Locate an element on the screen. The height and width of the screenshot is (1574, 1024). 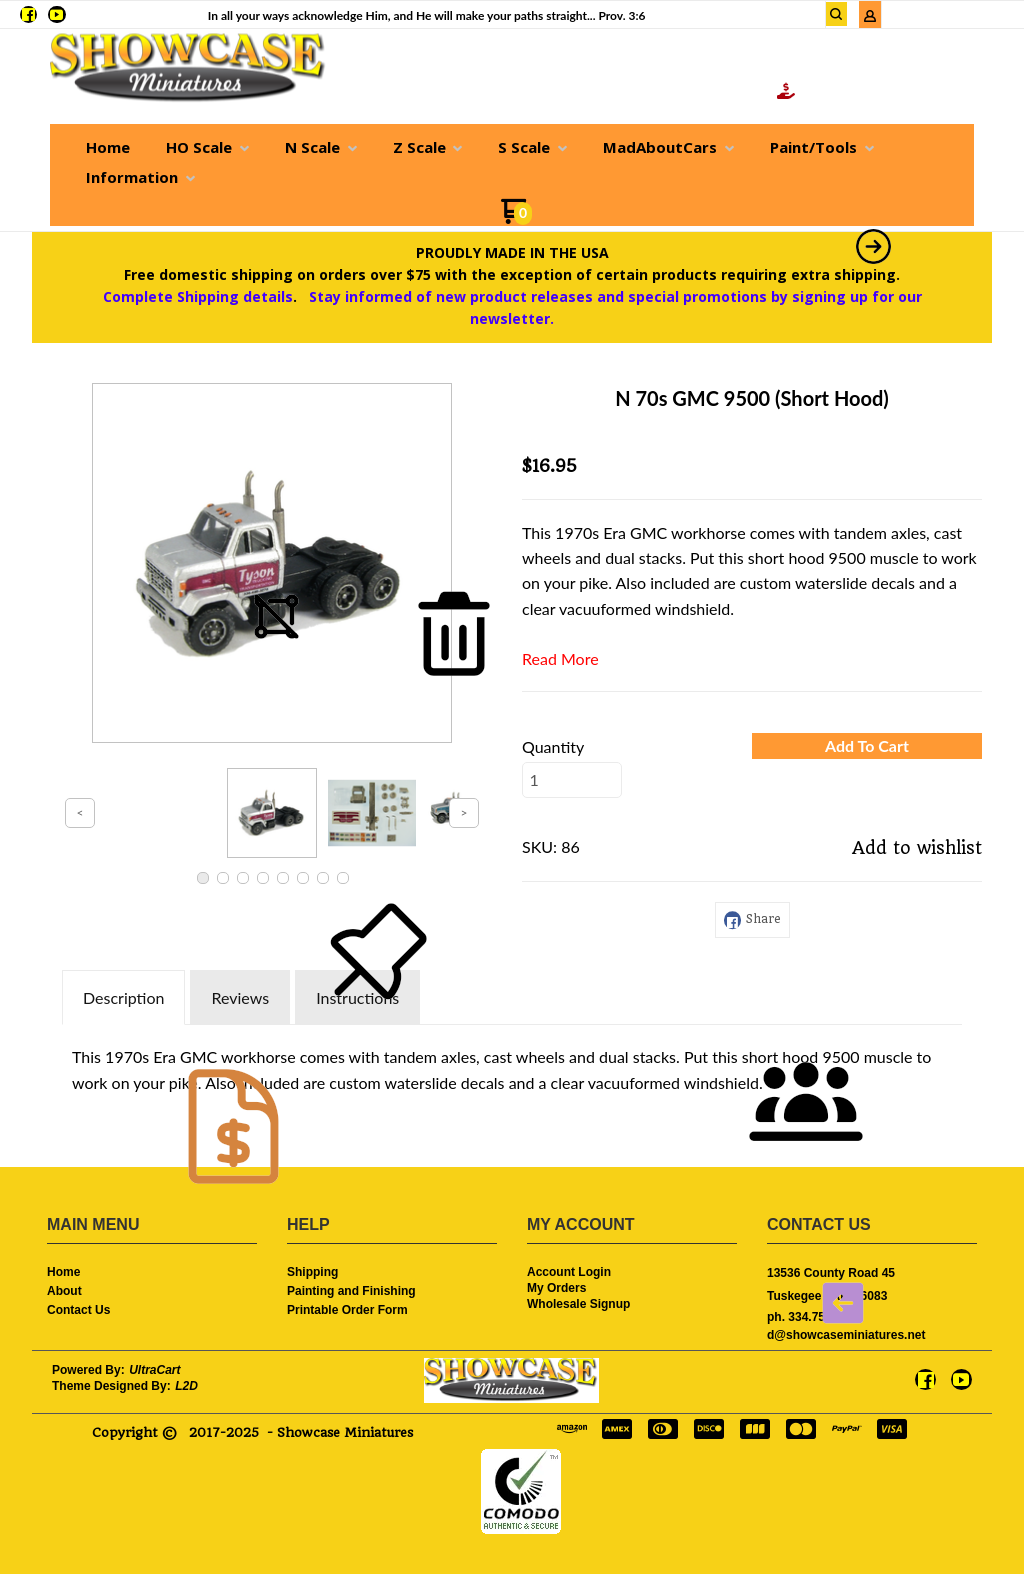
delete selected item is located at coordinates (454, 635).